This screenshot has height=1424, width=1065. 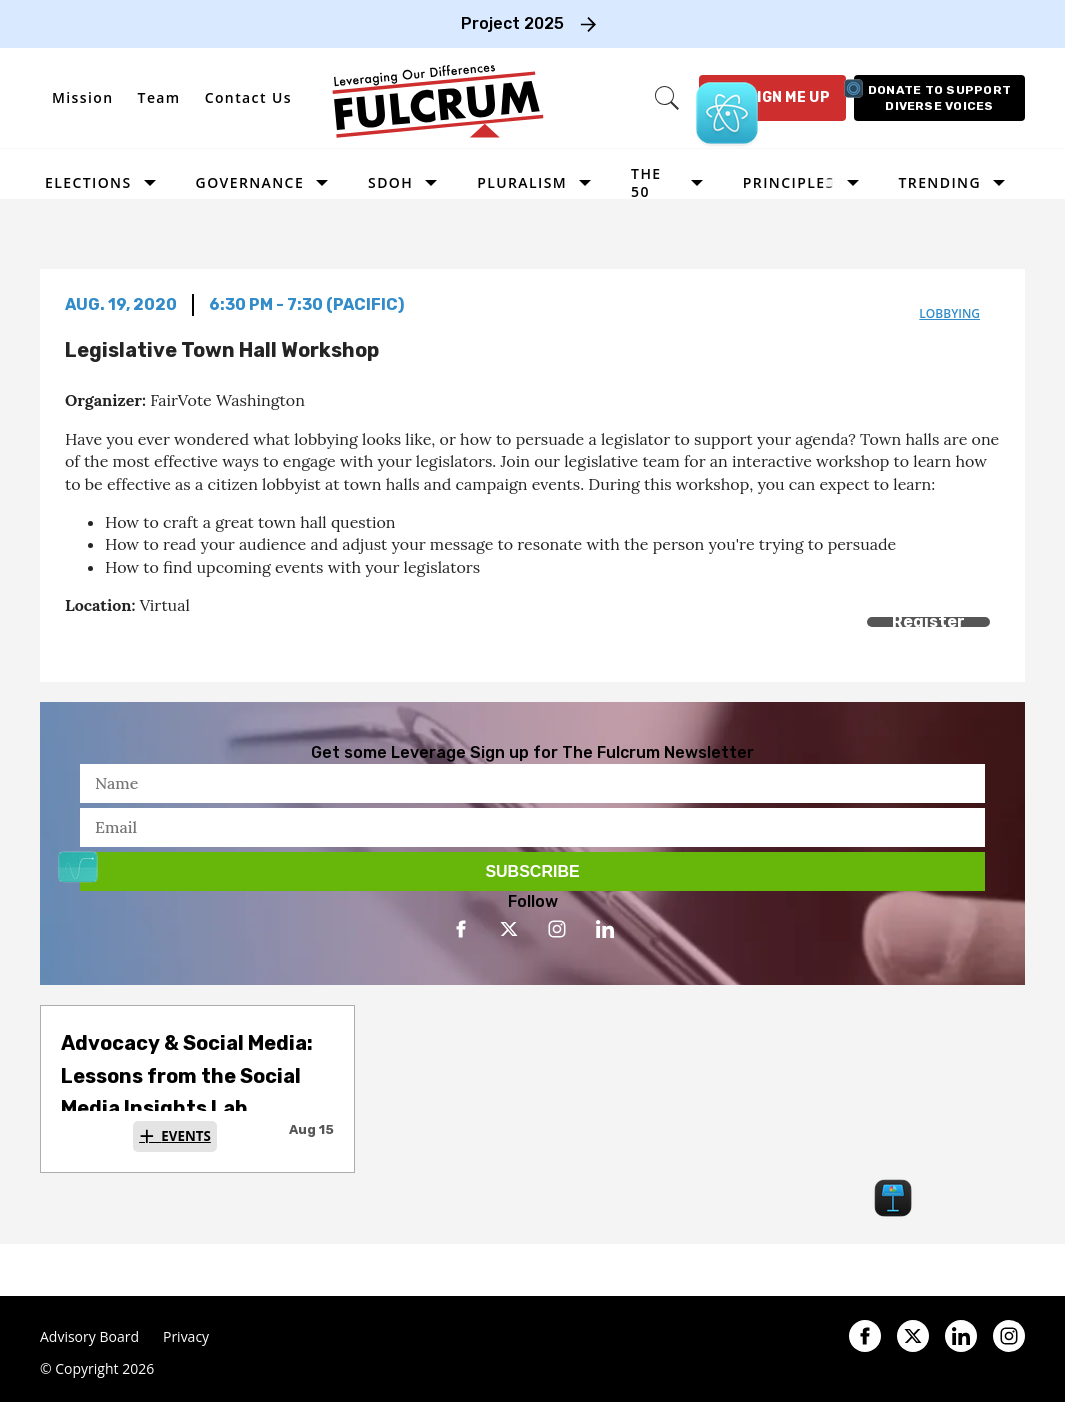 What do you see at coordinates (727, 113) in the screenshot?
I see `launch an electron-based application` at bounding box center [727, 113].